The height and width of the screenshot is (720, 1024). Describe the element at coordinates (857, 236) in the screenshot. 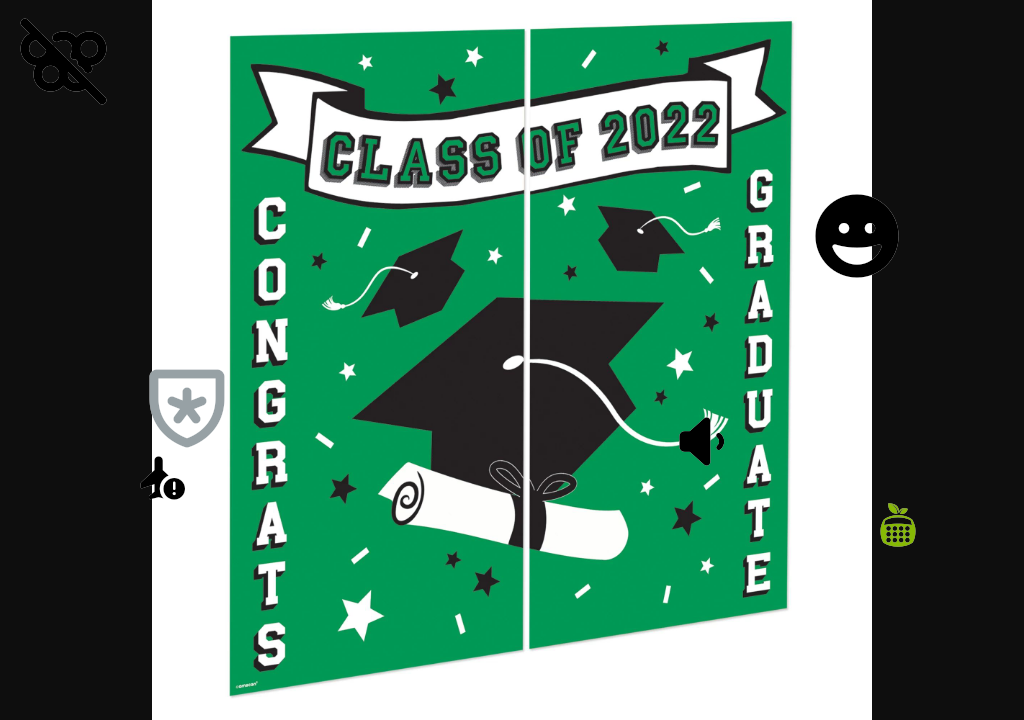

I see `add a reaction or emoji` at that location.